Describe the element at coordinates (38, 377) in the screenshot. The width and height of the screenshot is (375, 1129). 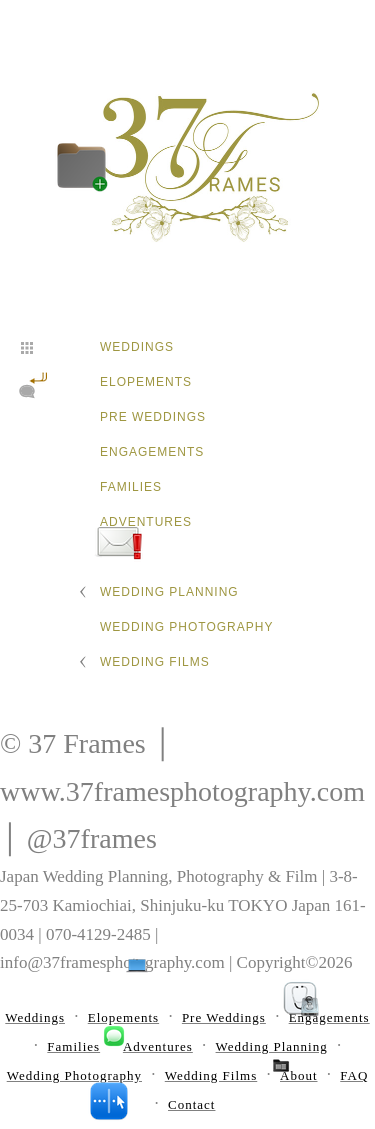
I see `reply to all recipients of an email` at that location.